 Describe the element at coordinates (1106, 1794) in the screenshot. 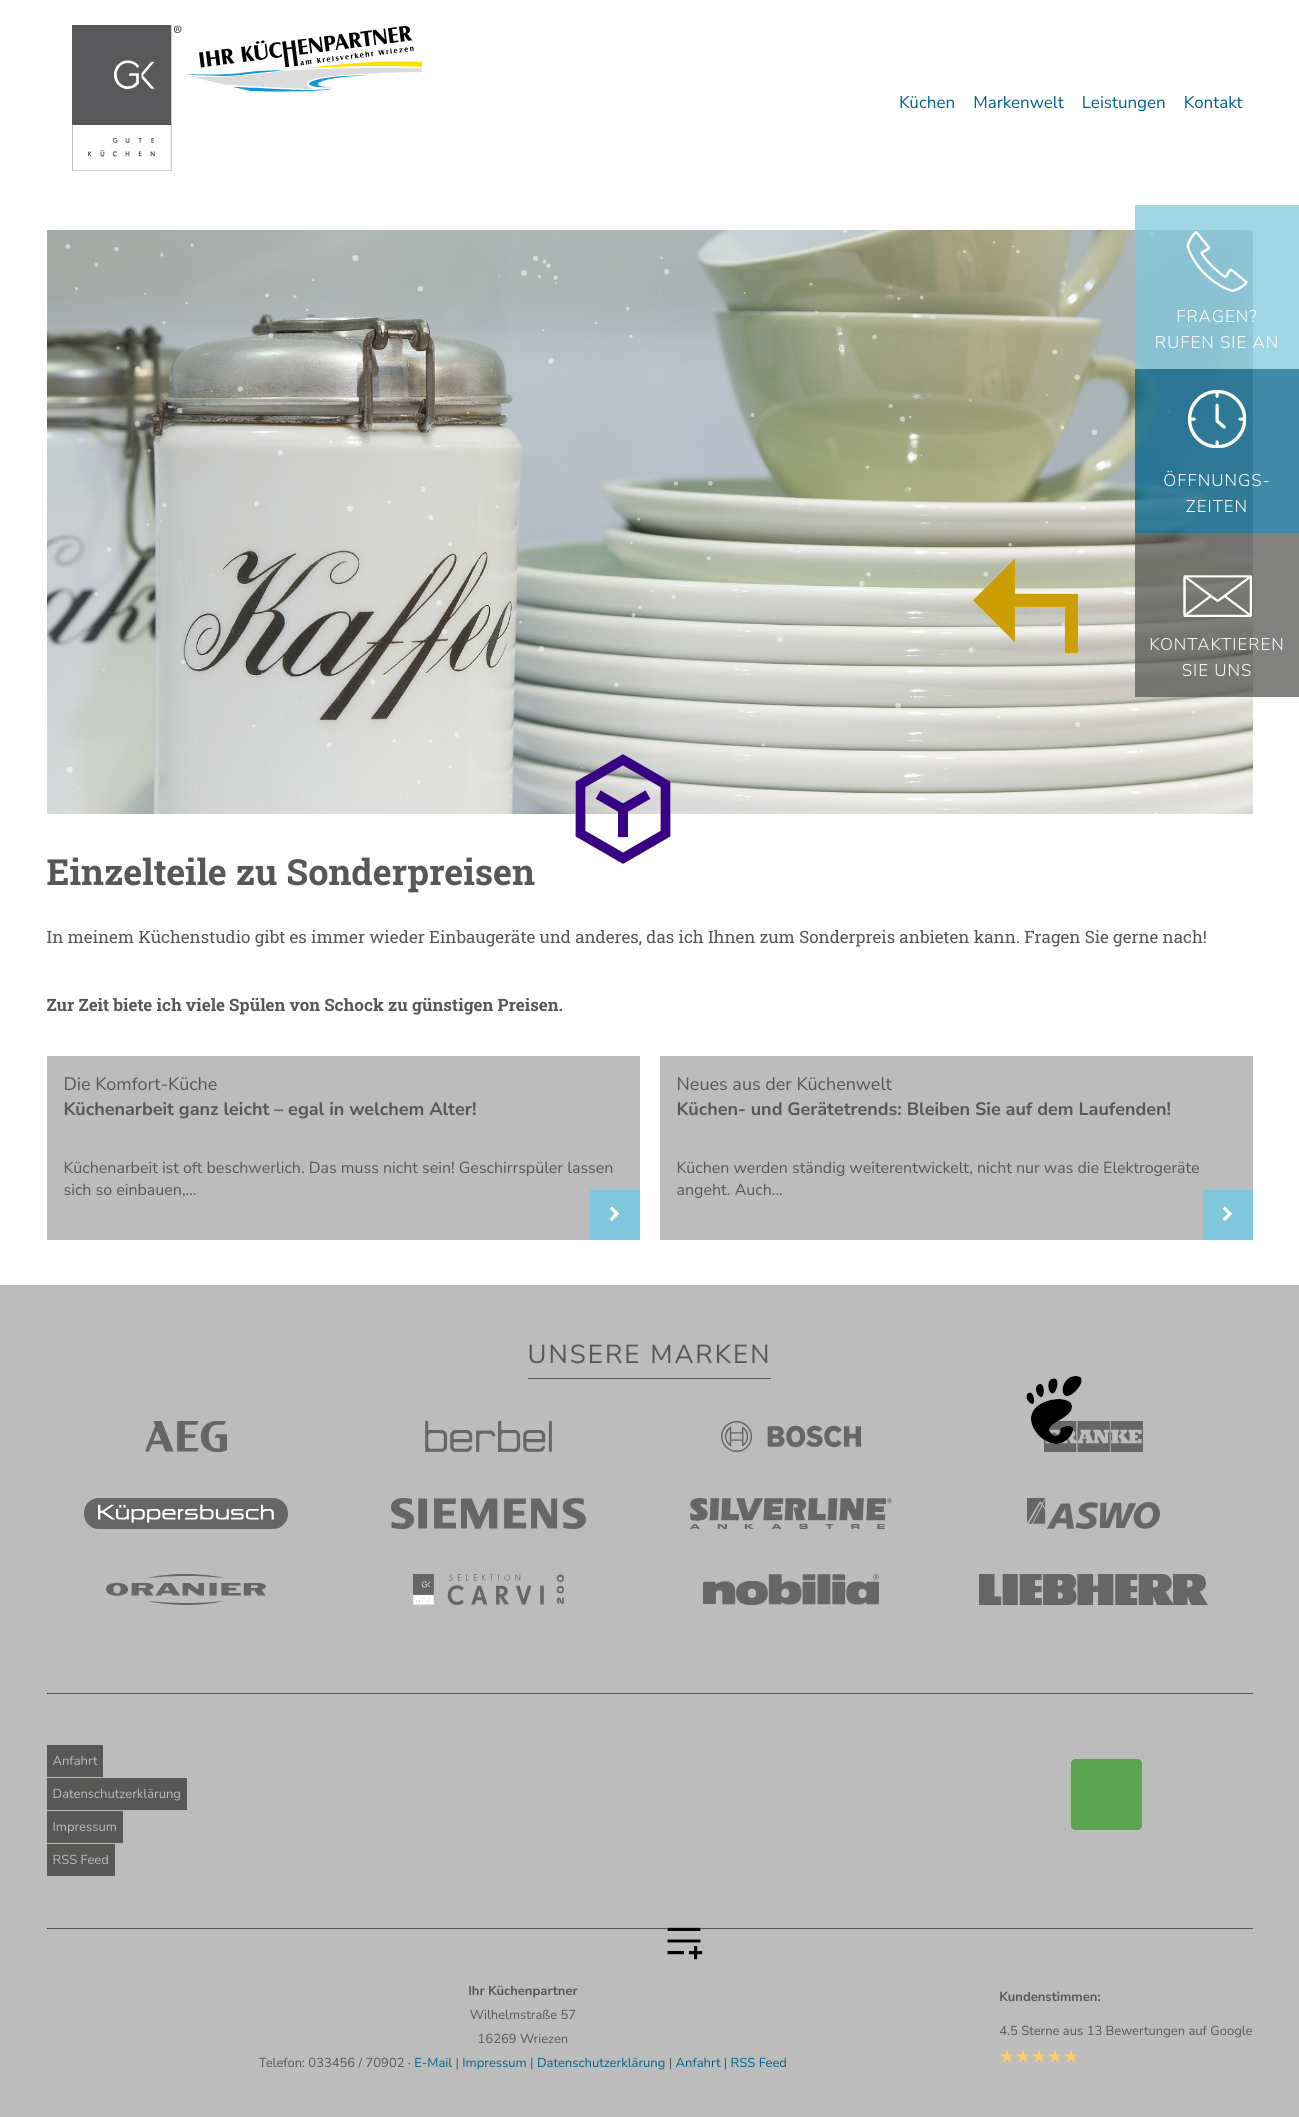

I see `stop media playback` at that location.